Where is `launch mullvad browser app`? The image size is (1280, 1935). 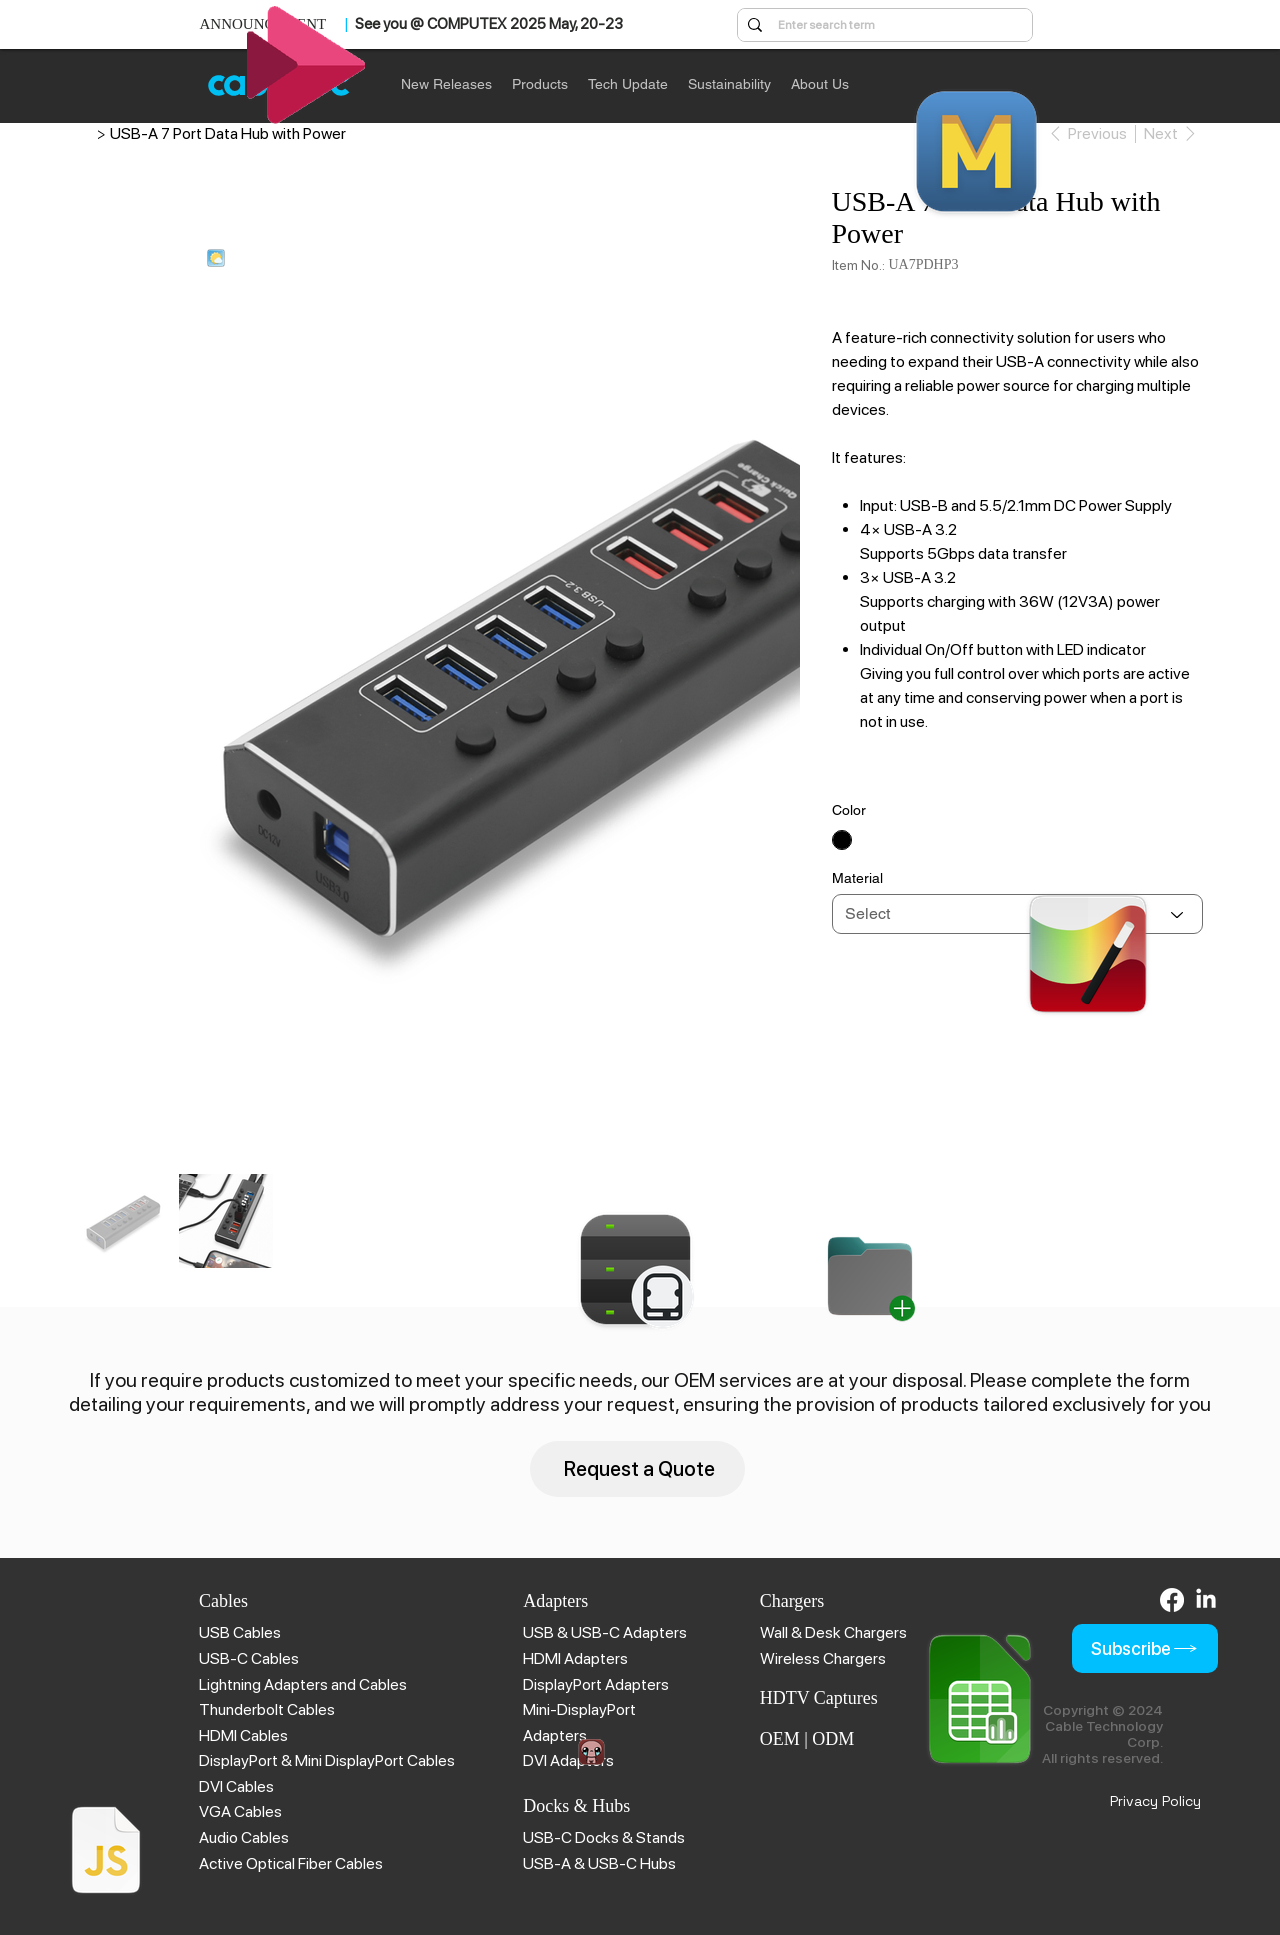 launch mullvad browser app is located at coordinates (976, 151).